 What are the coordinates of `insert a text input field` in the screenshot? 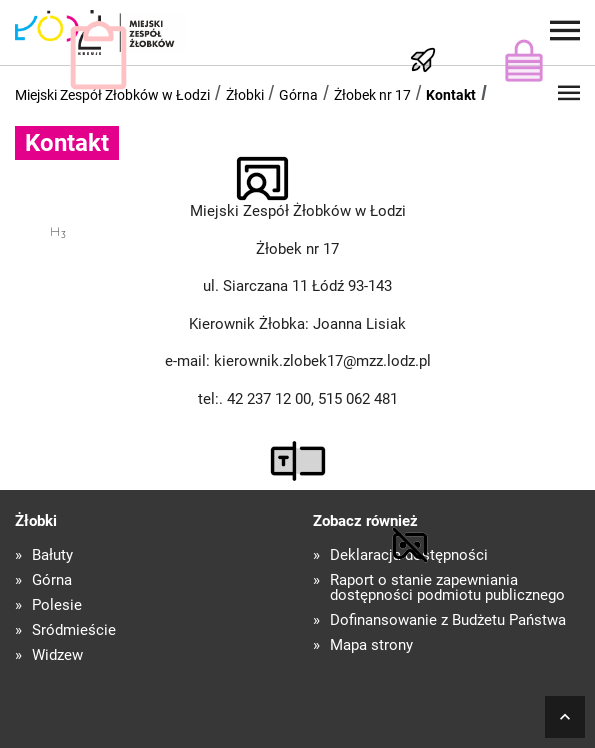 It's located at (298, 461).